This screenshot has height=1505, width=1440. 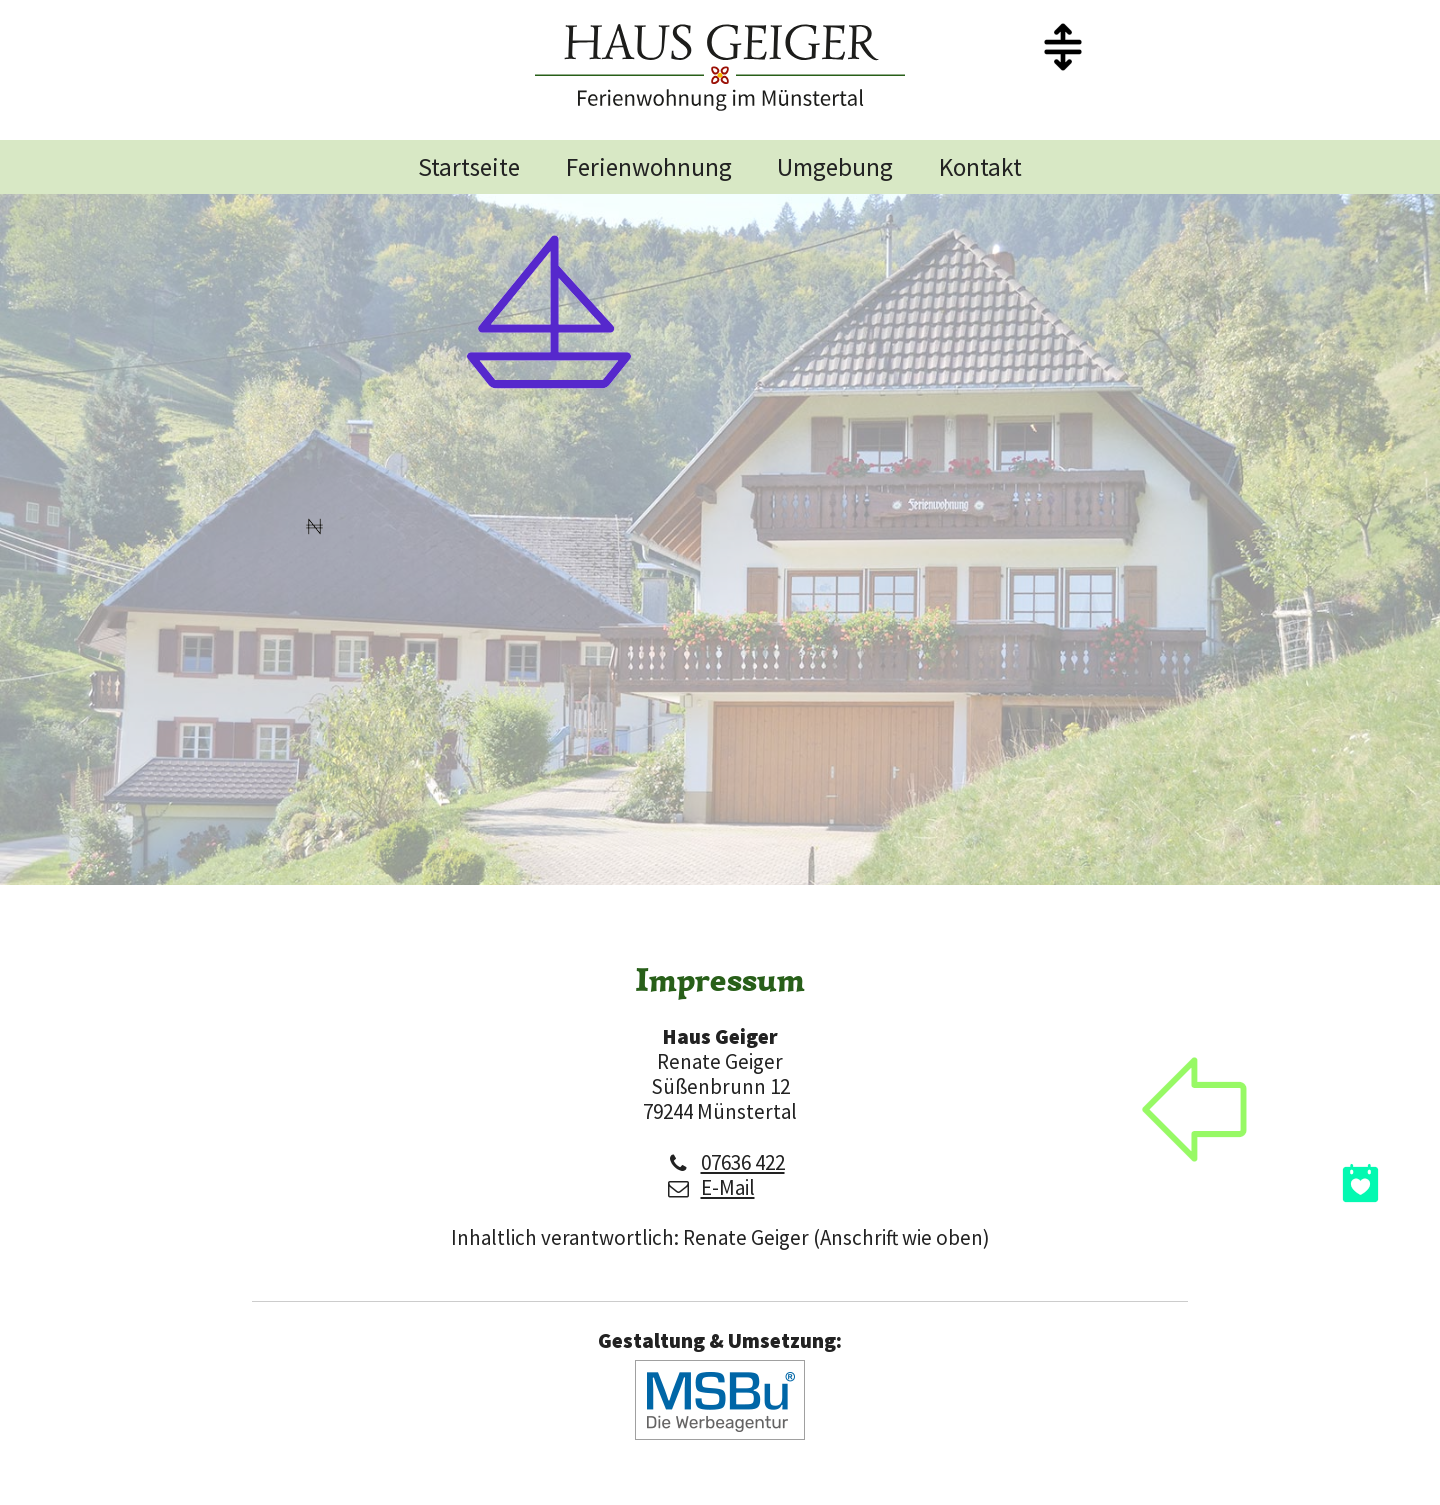 I want to click on split view vertically, so click(x=1063, y=47).